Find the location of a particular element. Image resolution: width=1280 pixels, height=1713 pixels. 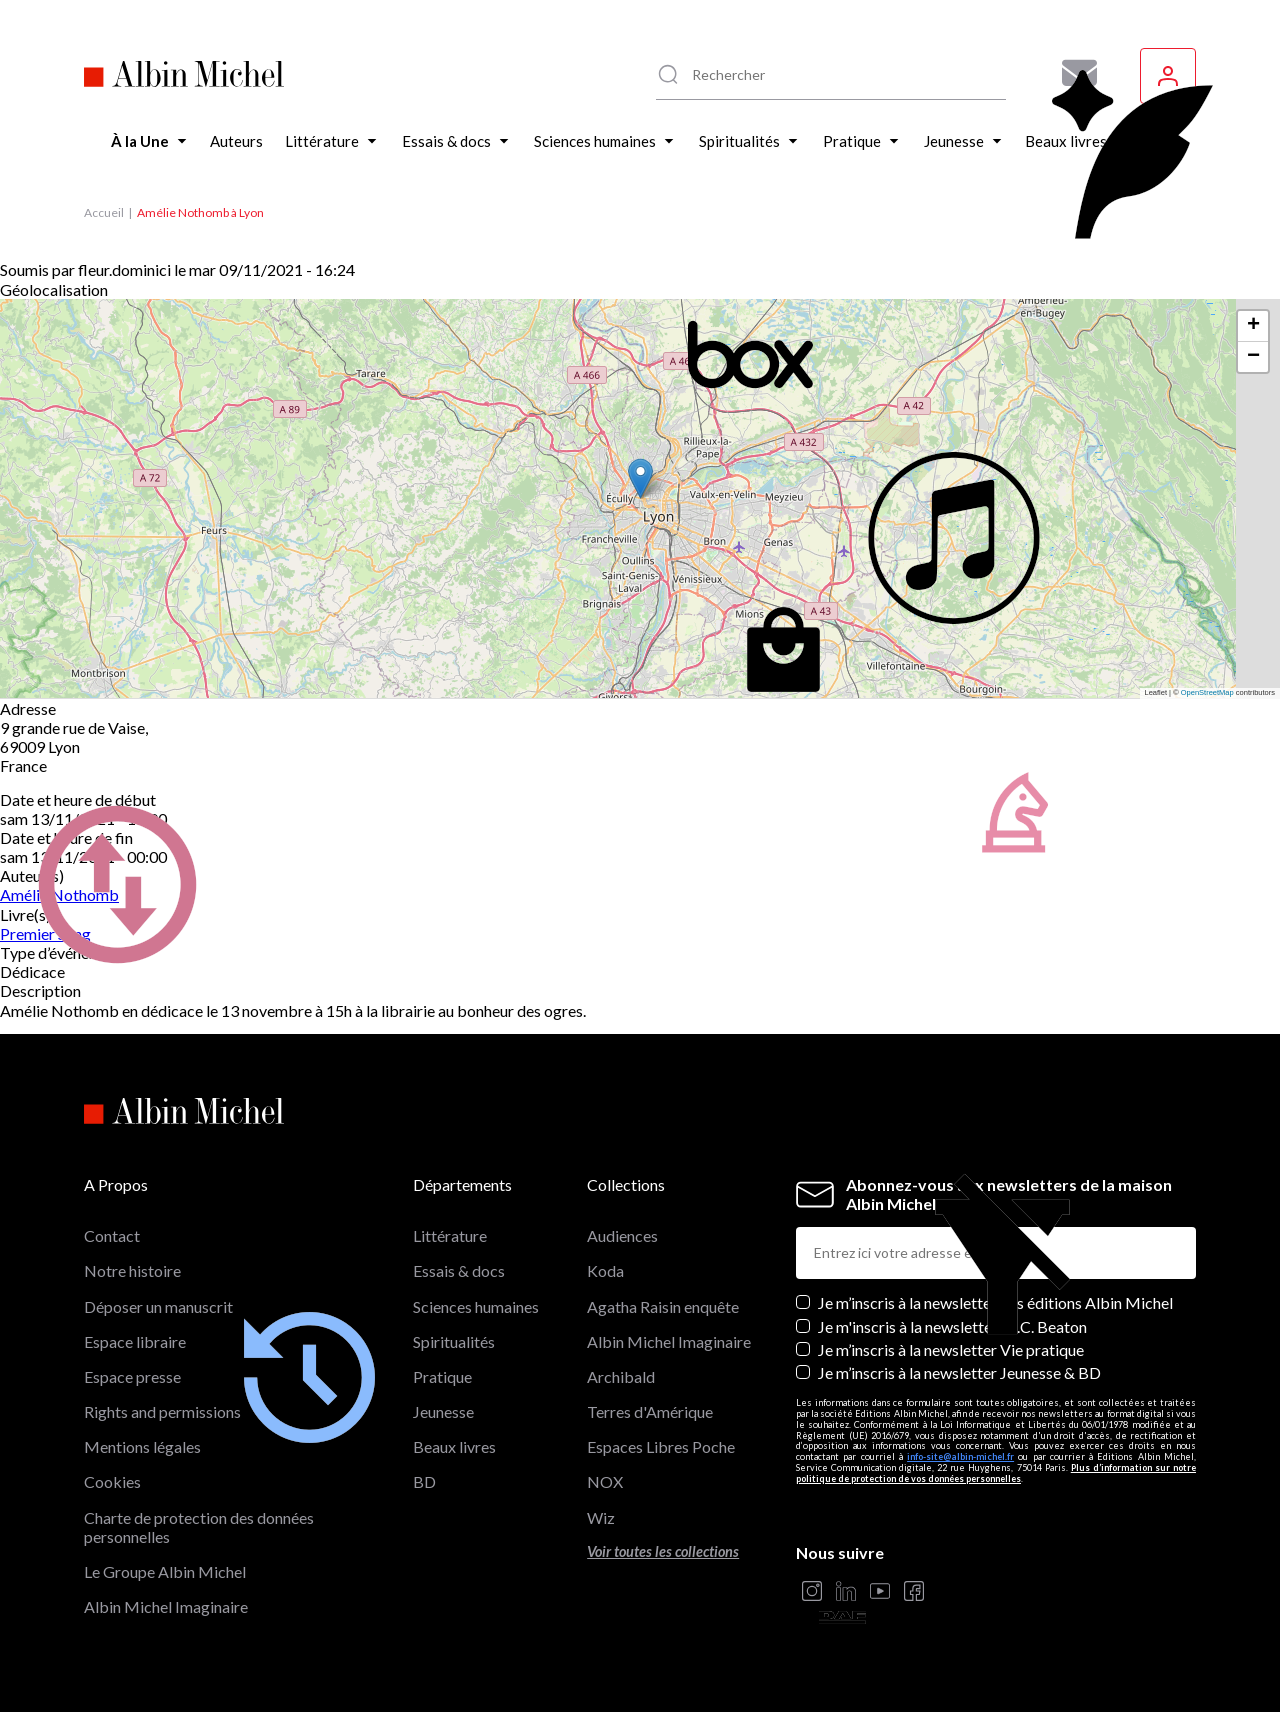

DAF Trucks company logo is located at coordinates (842, 1617).